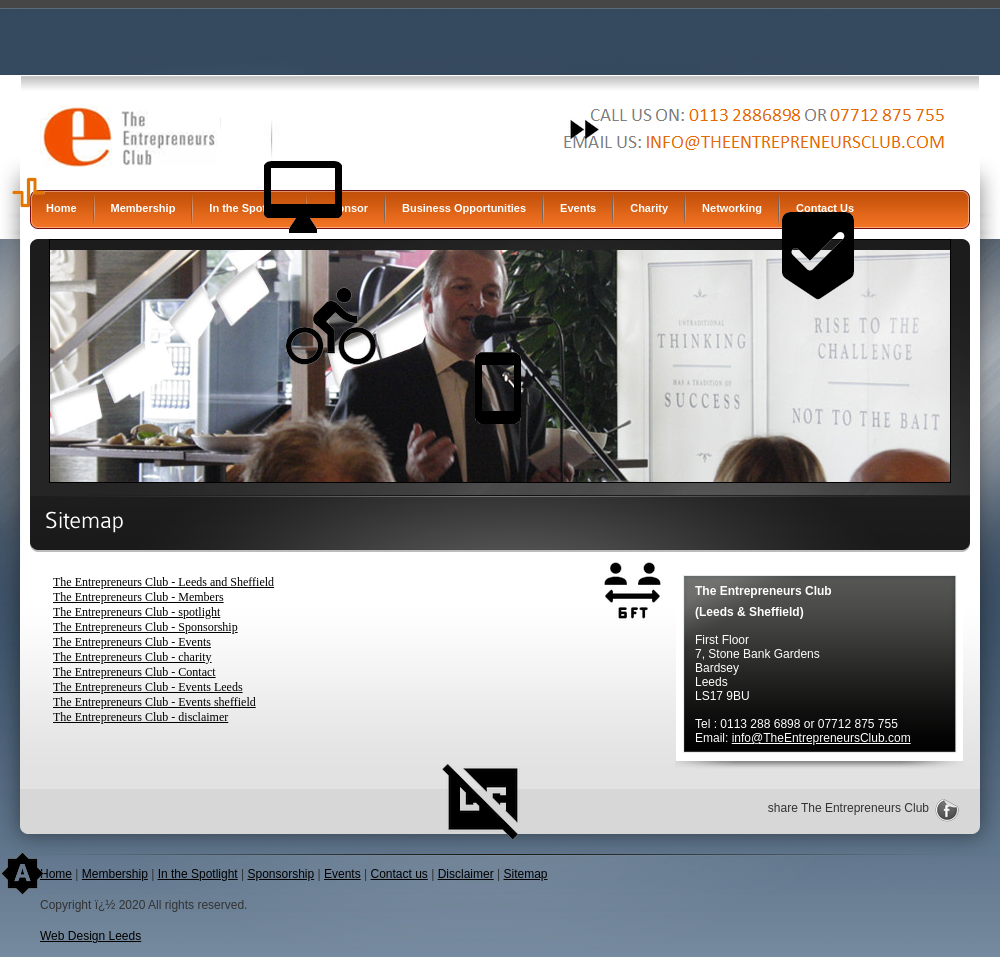 This screenshot has width=1000, height=957. I want to click on closed captions are disabled, so click(483, 799).